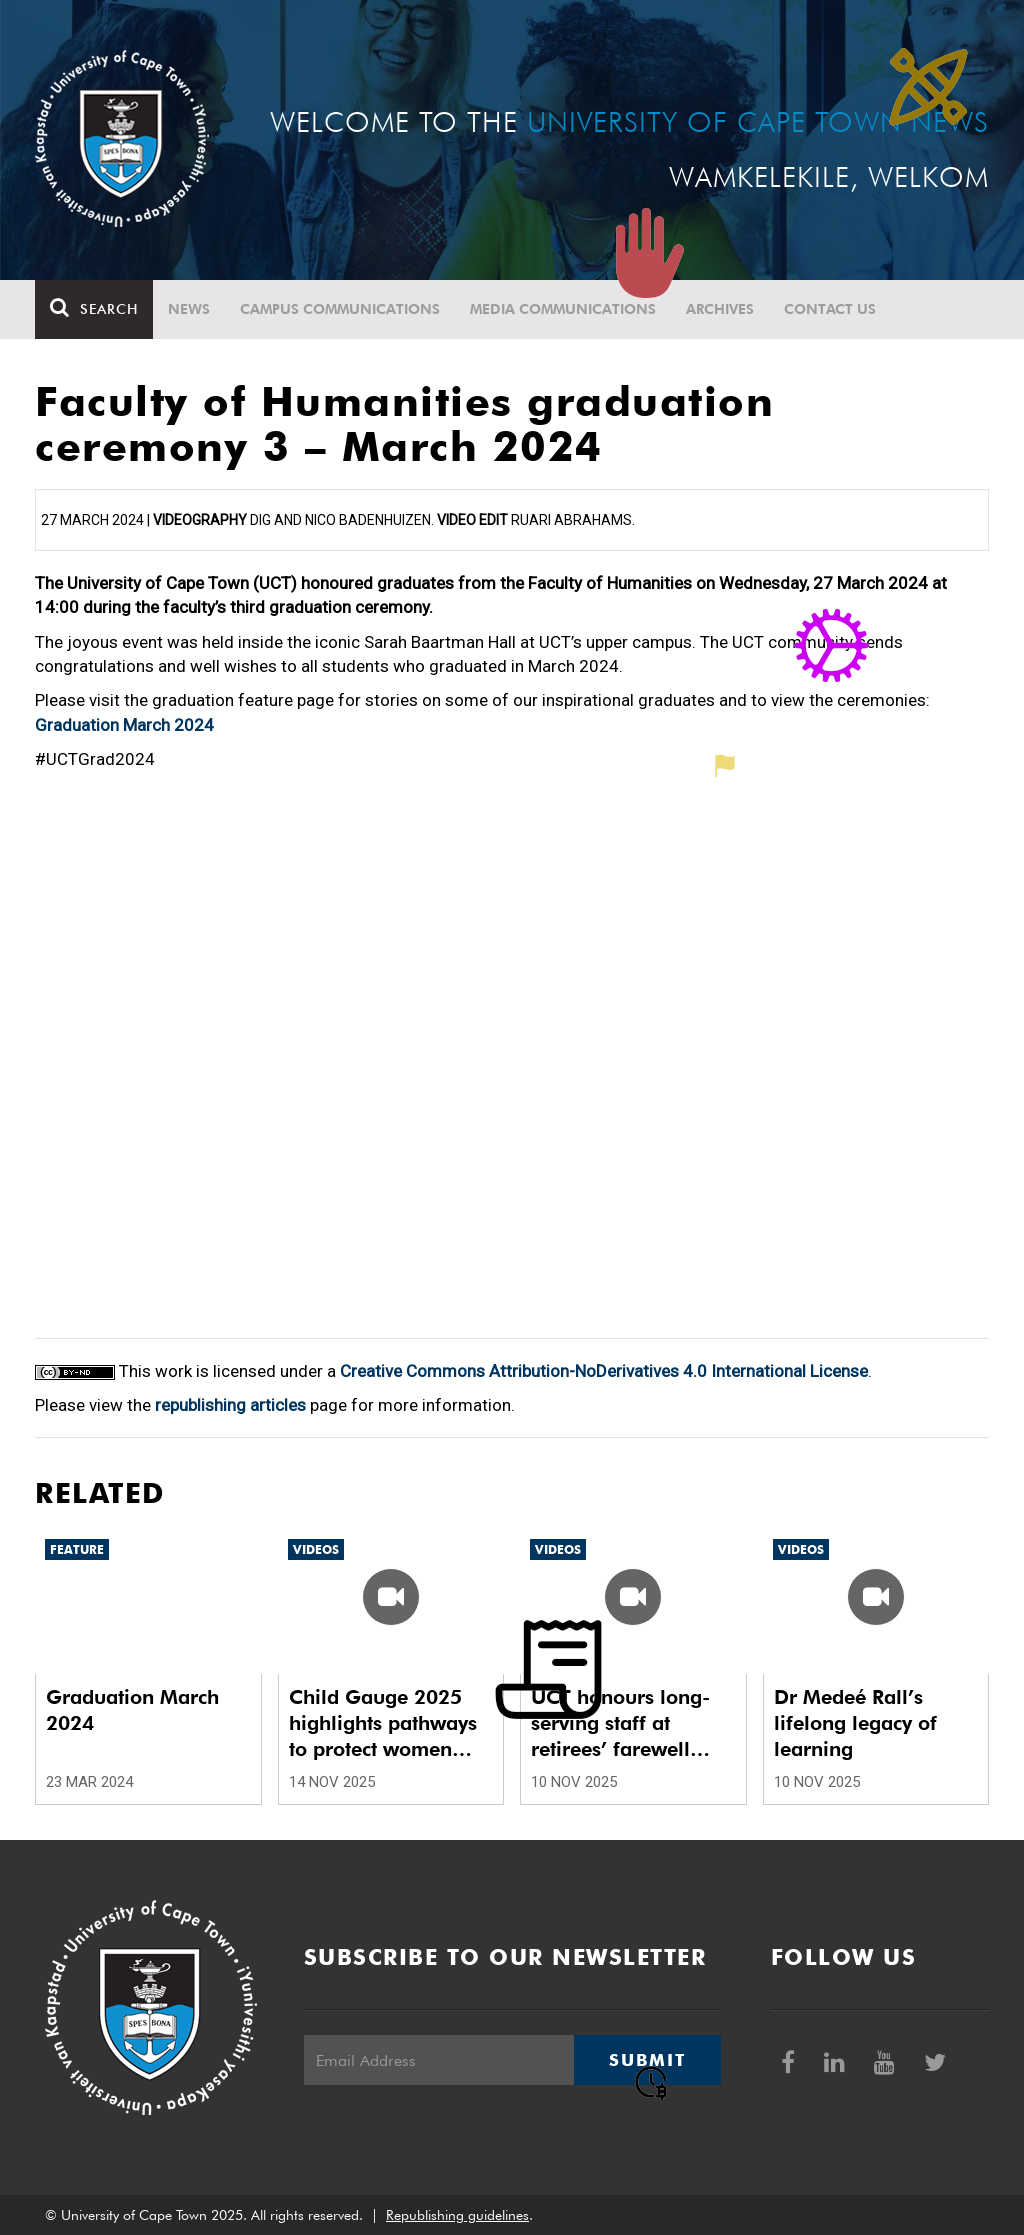  I want to click on flag or mark an item for follow-up, so click(725, 766).